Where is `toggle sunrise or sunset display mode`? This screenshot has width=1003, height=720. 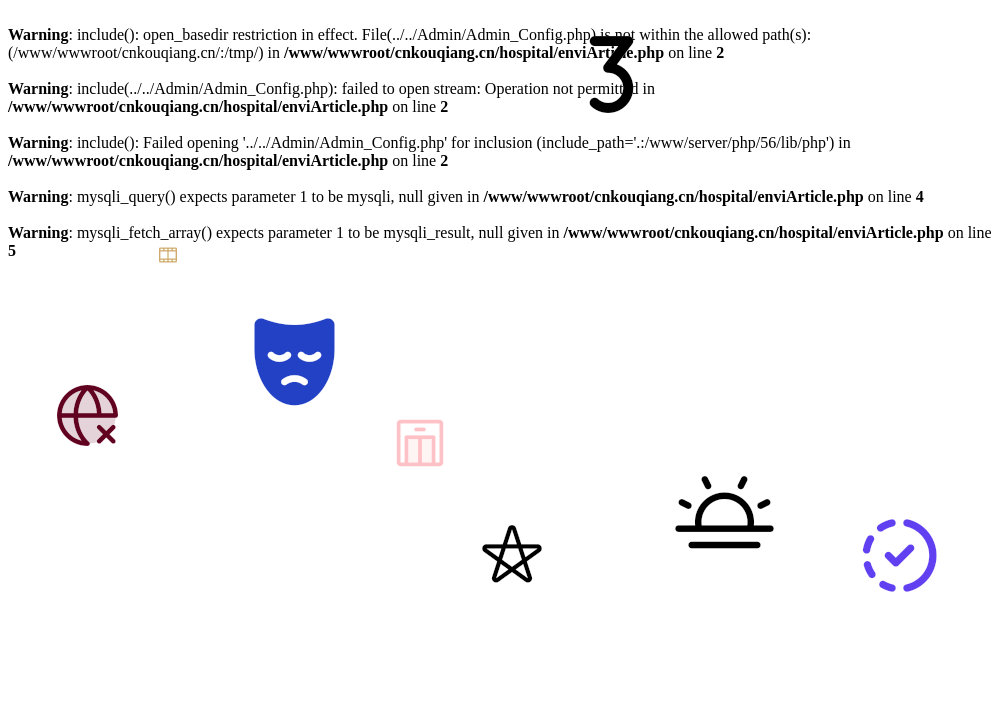 toggle sunrise or sunset display mode is located at coordinates (724, 515).